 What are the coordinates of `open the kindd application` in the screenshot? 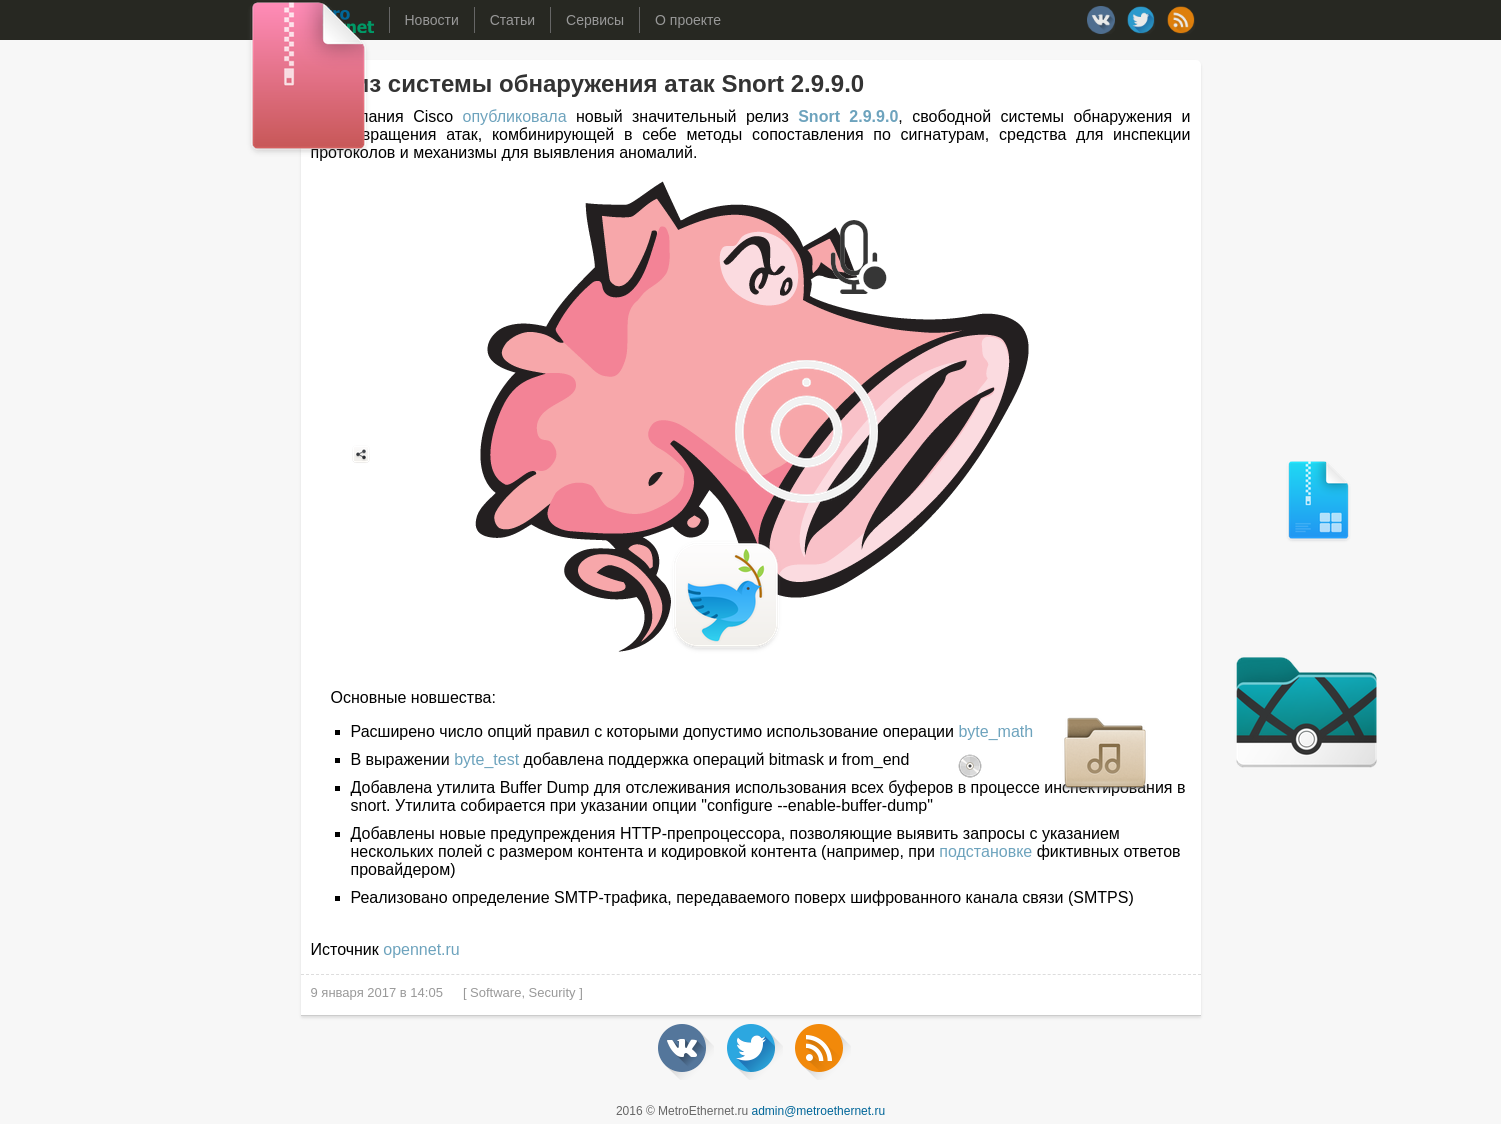 It's located at (726, 595).